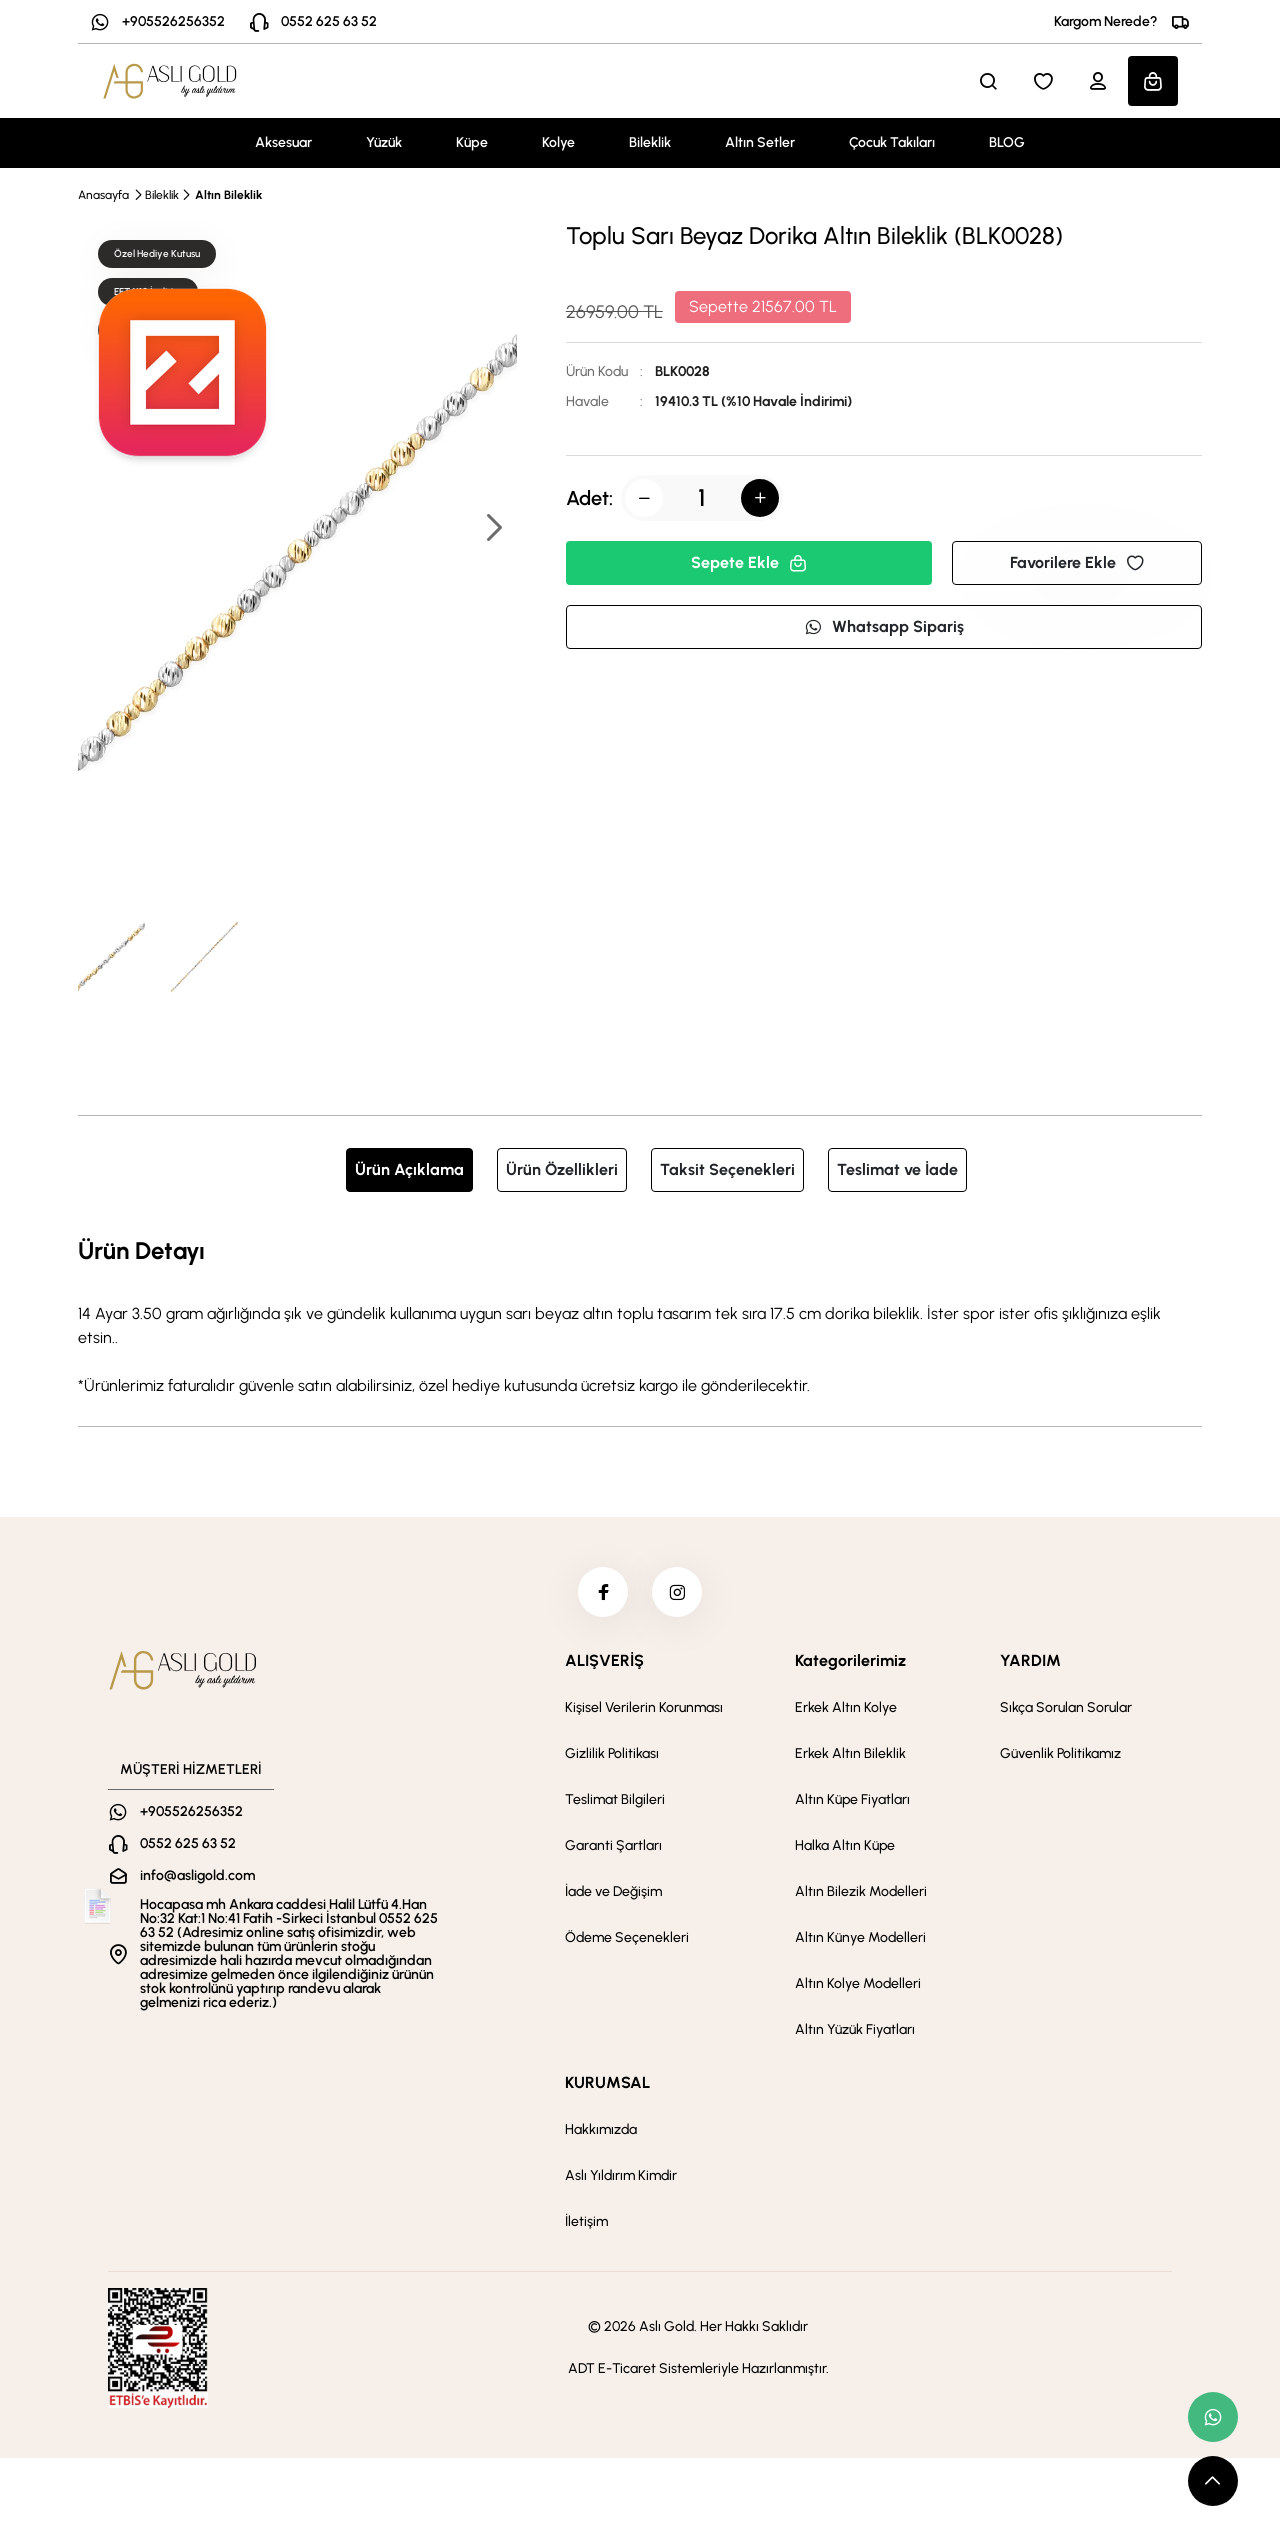 The image size is (1280, 2548). Describe the element at coordinates (97, 1906) in the screenshot. I see `a script or code file` at that location.